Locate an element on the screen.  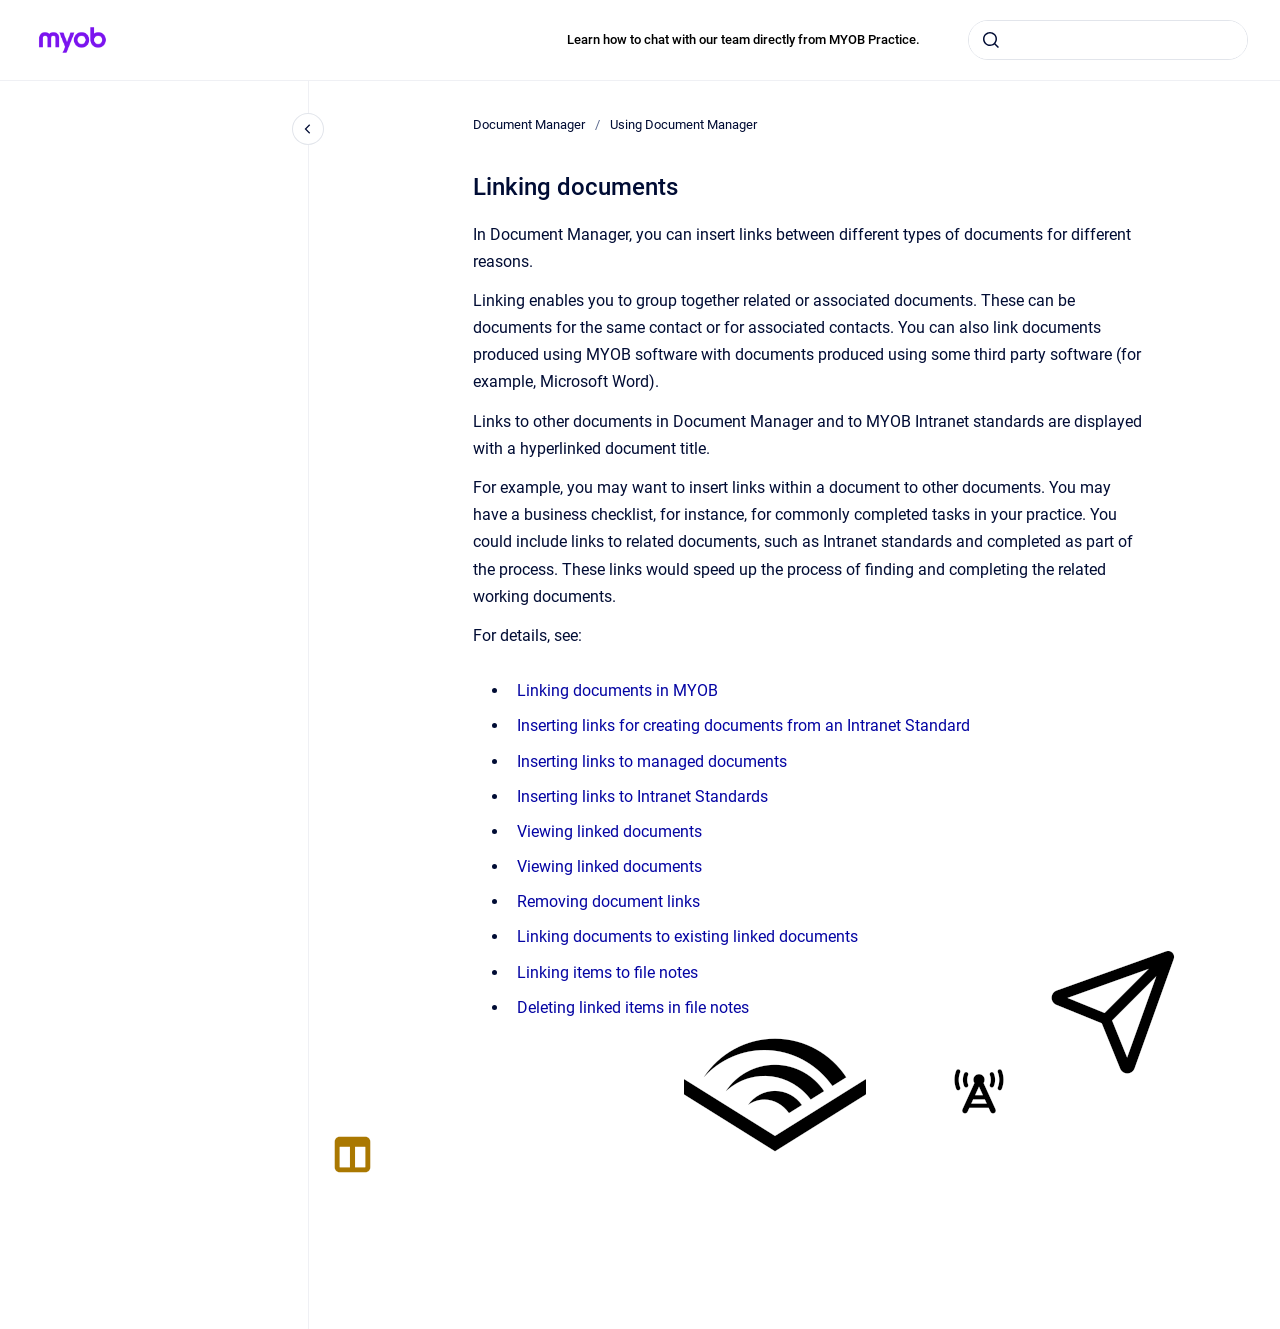
switch to column view layout is located at coordinates (352, 1154).